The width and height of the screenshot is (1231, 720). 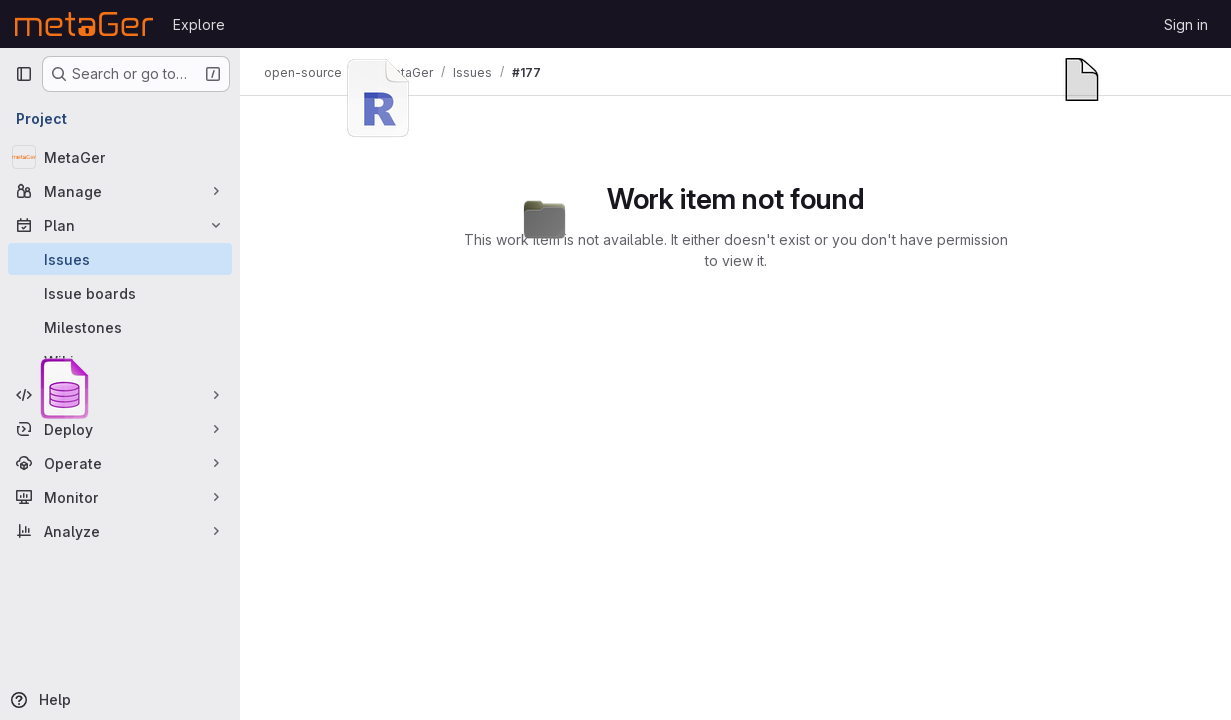 What do you see at coordinates (378, 98) in the screenshot?
I see `an R programming language source file` at bounding box center [378, 98].